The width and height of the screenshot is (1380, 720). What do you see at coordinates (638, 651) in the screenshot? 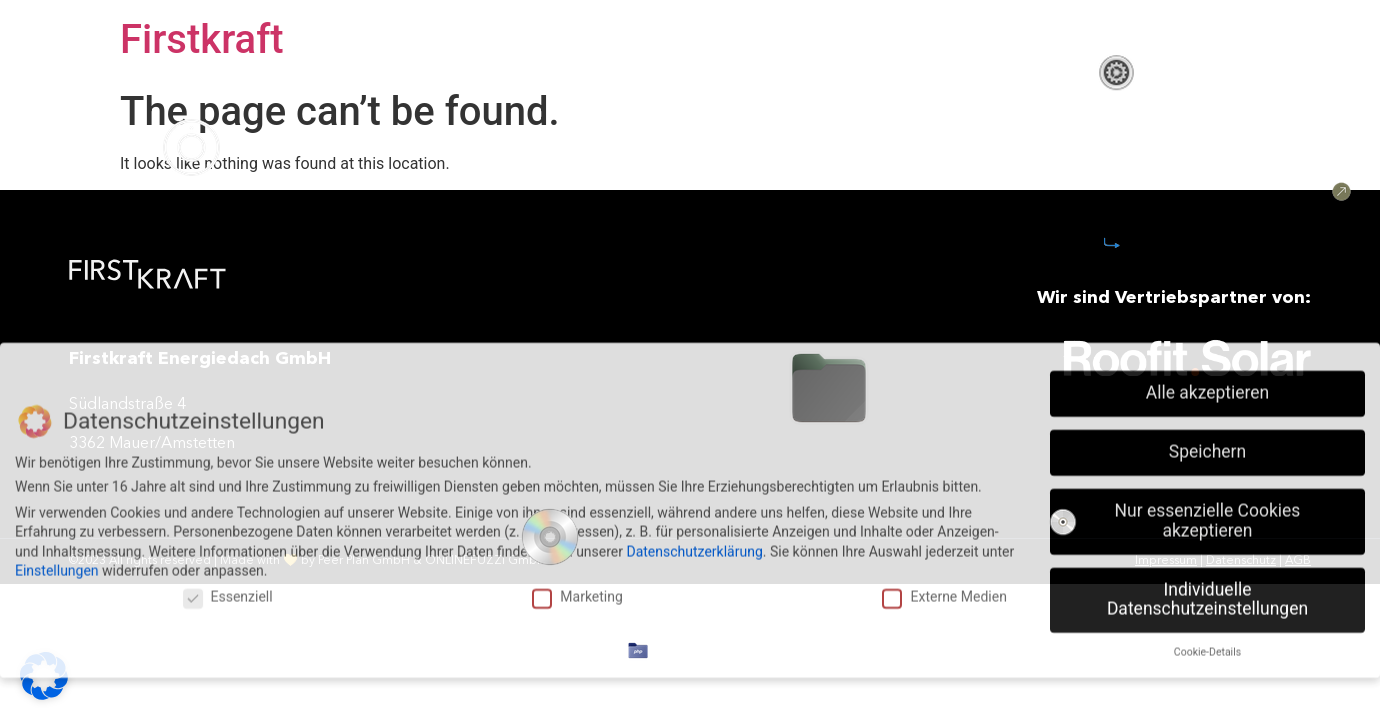
I see `open folder containing php files` at bounding box center [638, 651].